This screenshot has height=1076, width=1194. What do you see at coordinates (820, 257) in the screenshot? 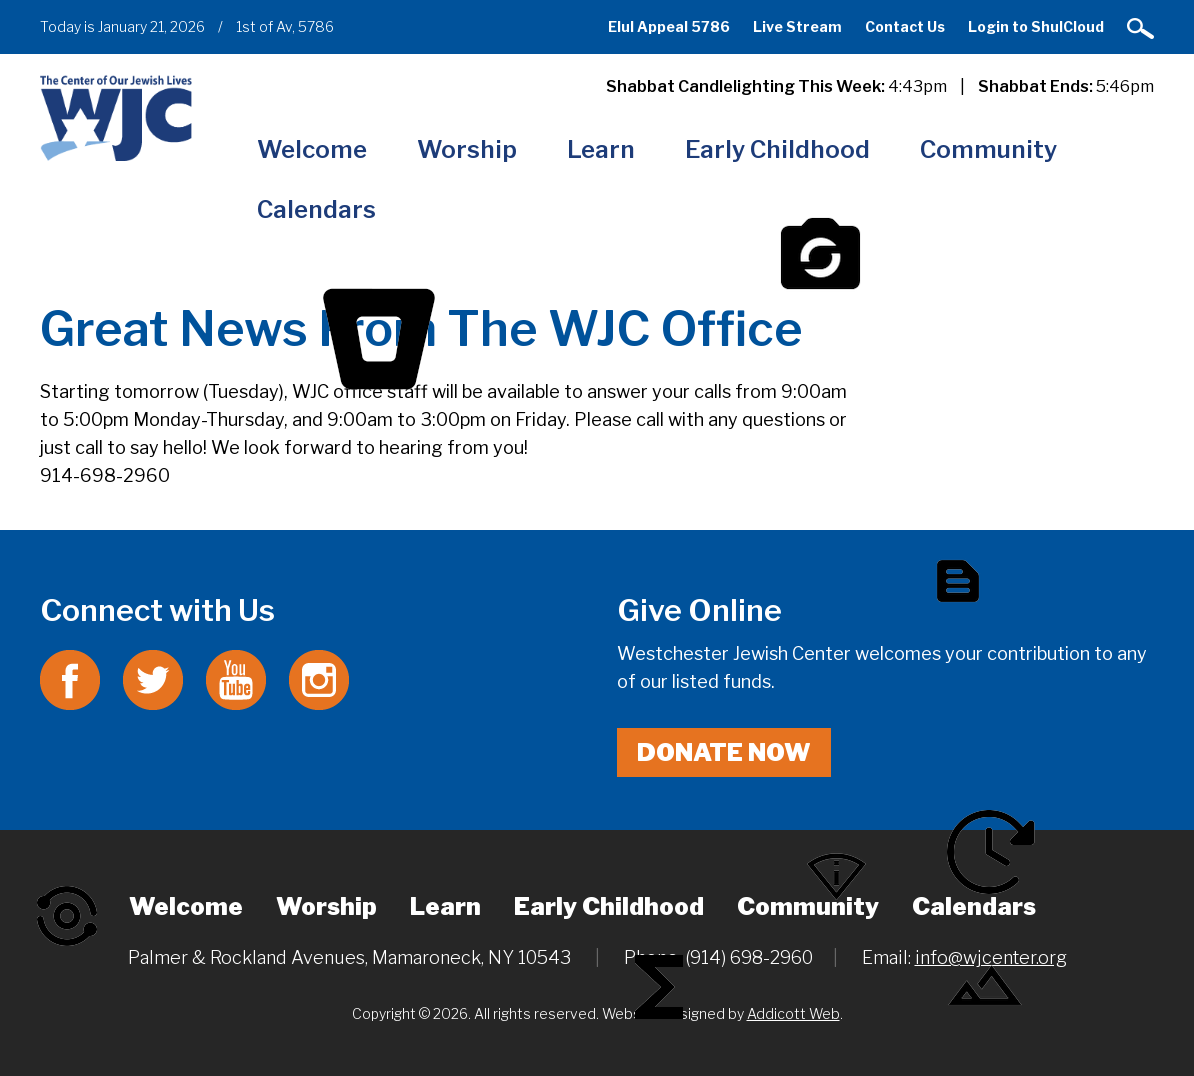
I see `switch between front and rear camera` at bounding box center [820, 257].